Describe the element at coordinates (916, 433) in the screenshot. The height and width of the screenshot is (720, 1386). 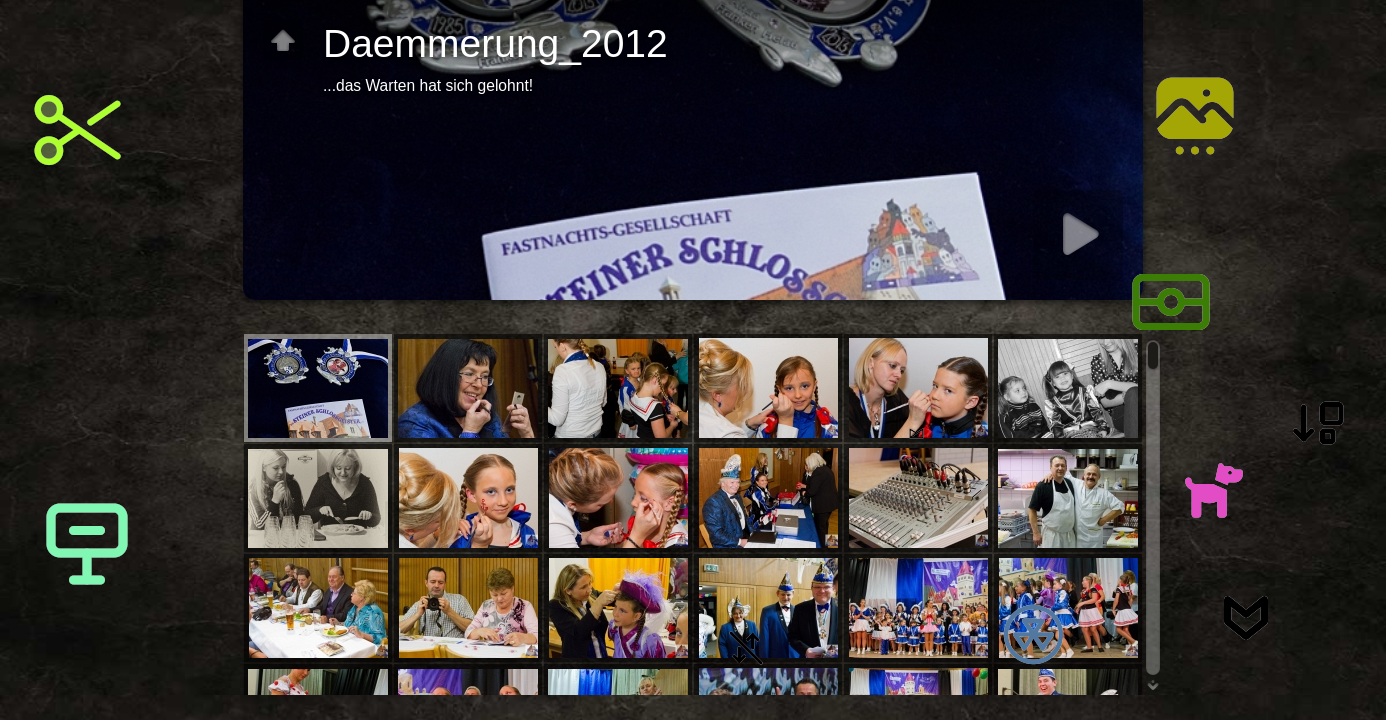
I see `campaign monitor logo` at that location.